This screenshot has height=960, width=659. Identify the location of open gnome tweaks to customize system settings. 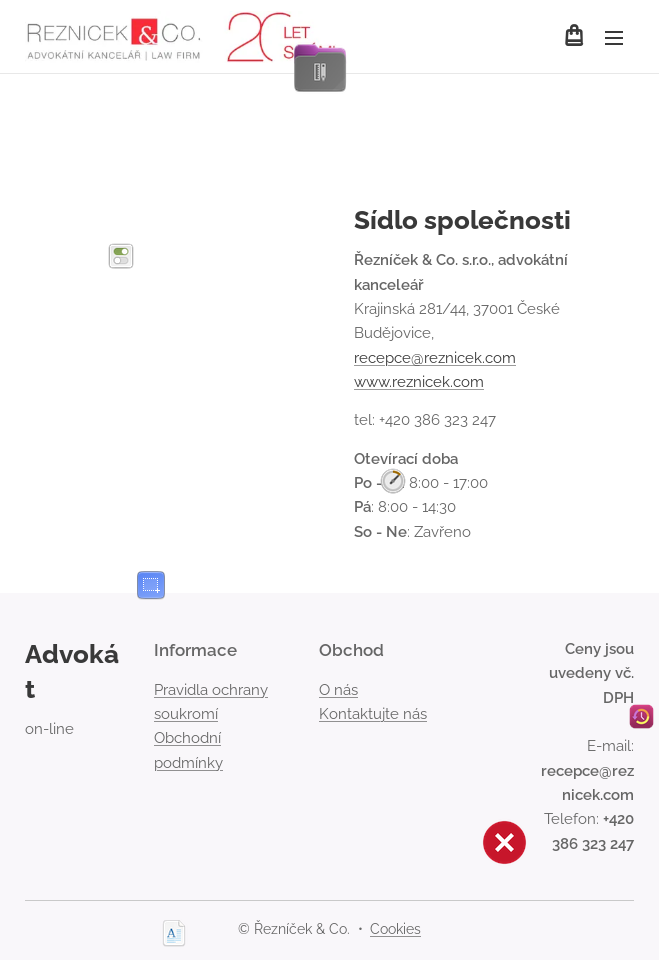
(121, 256).